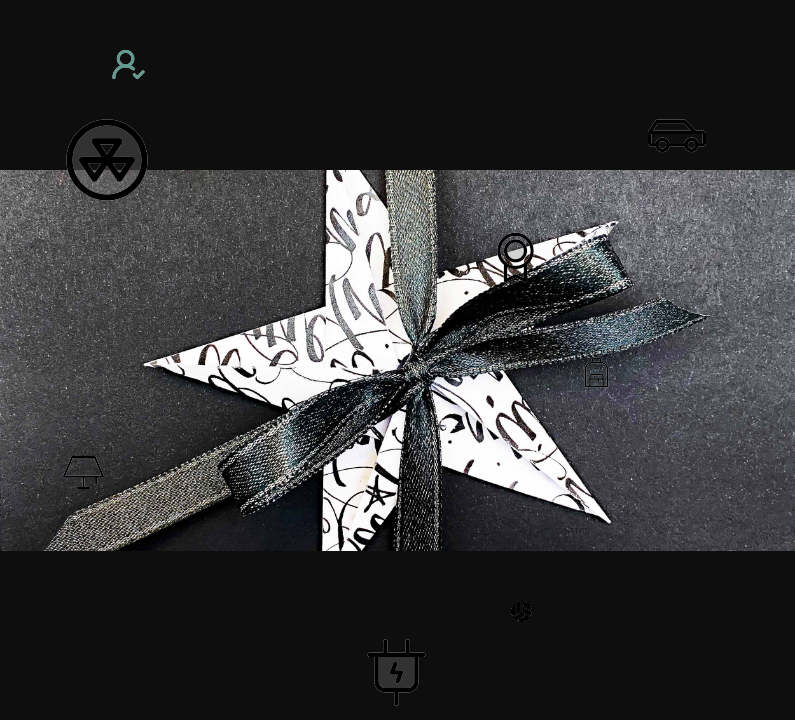 The width and height of the screenshot is (795, 720). I want to click on toggle lamp or lighting control, so click(83, 472).